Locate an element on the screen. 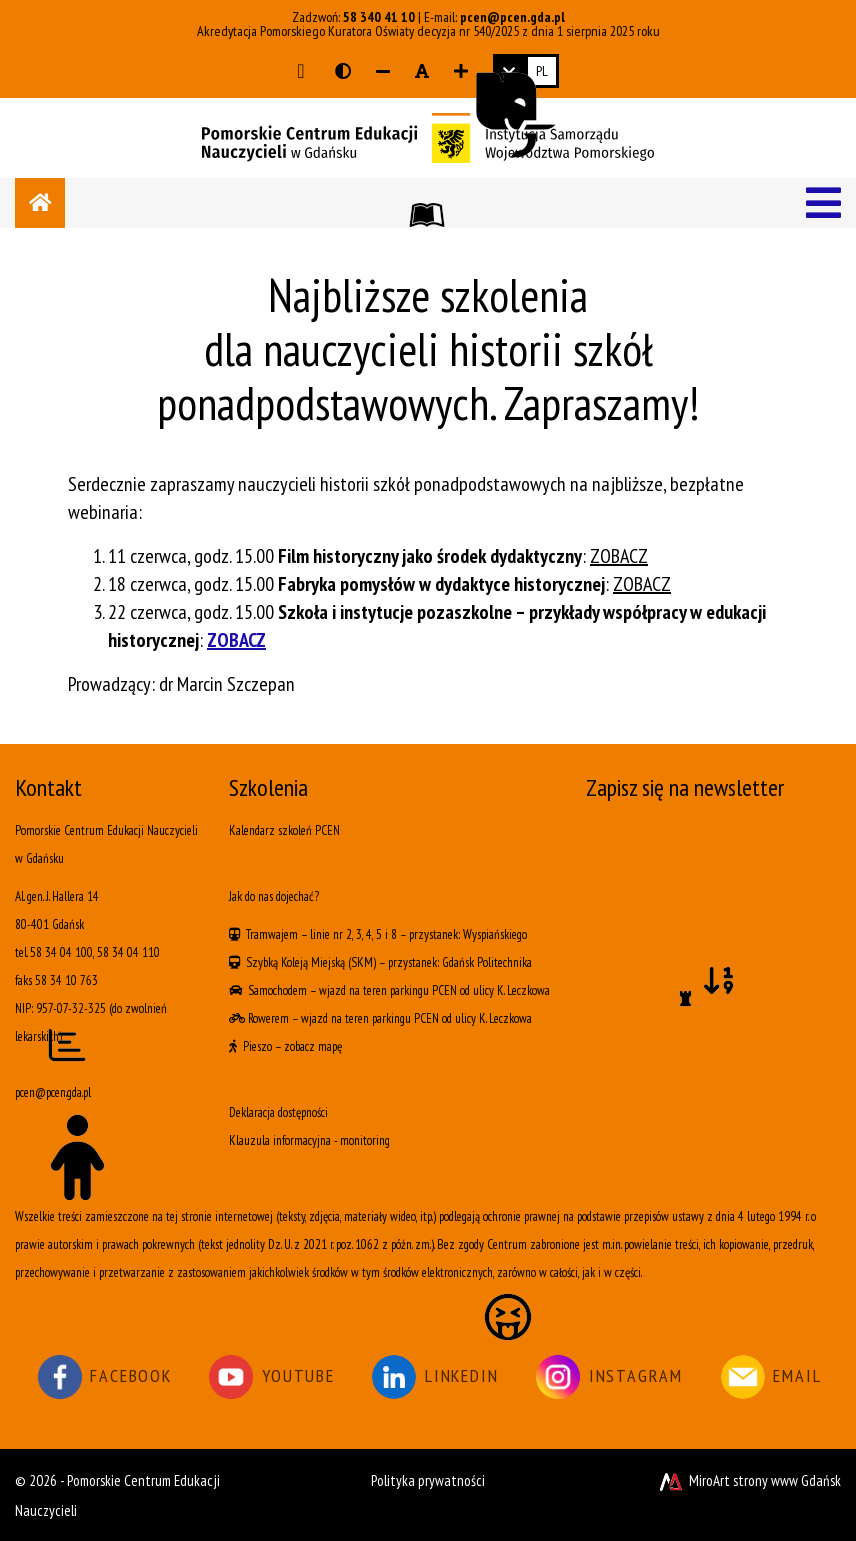  add a silly or playful emoji reaction is located at coordinates (508, 1317).